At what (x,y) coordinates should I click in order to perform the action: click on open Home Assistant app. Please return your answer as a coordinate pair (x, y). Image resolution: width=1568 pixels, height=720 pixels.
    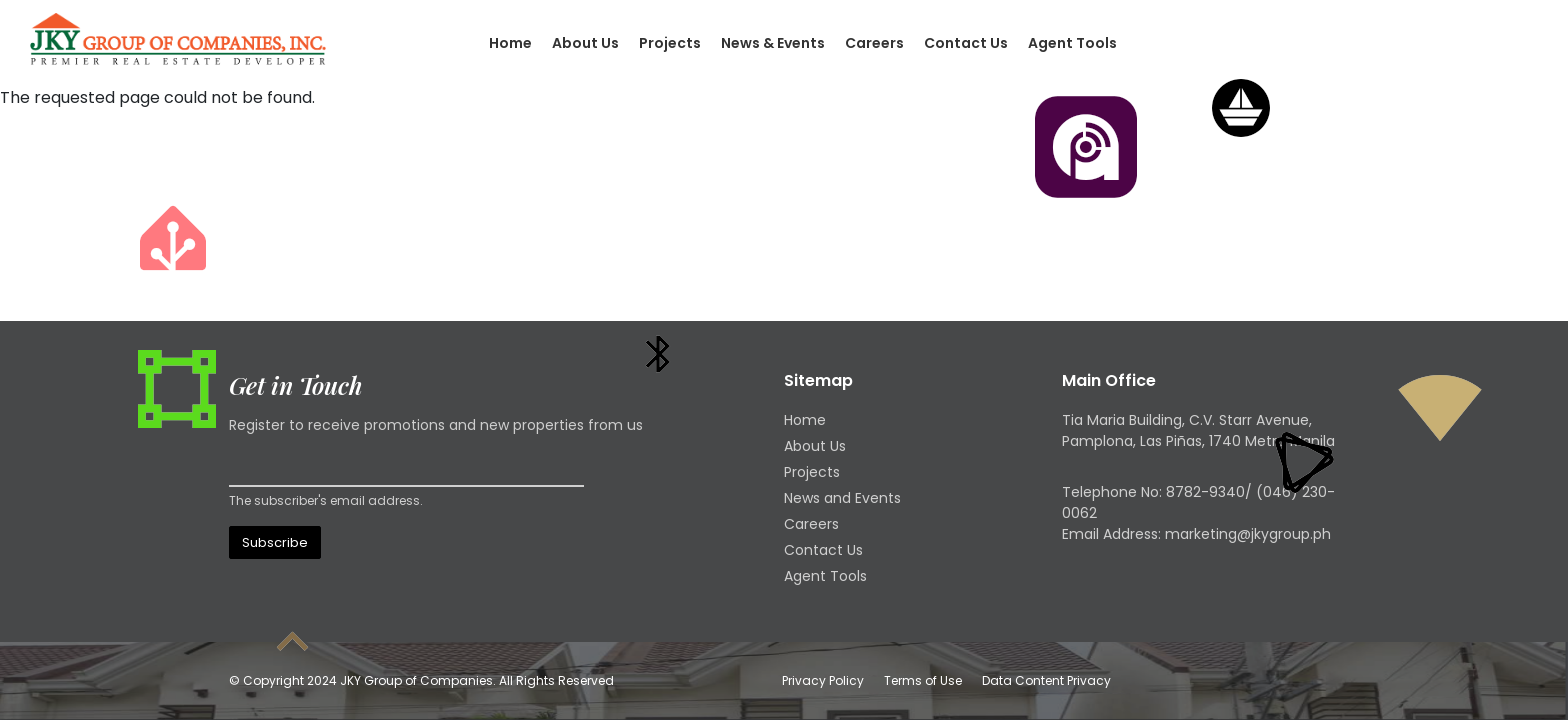
    Looking at the image, I should click on (173, 238).